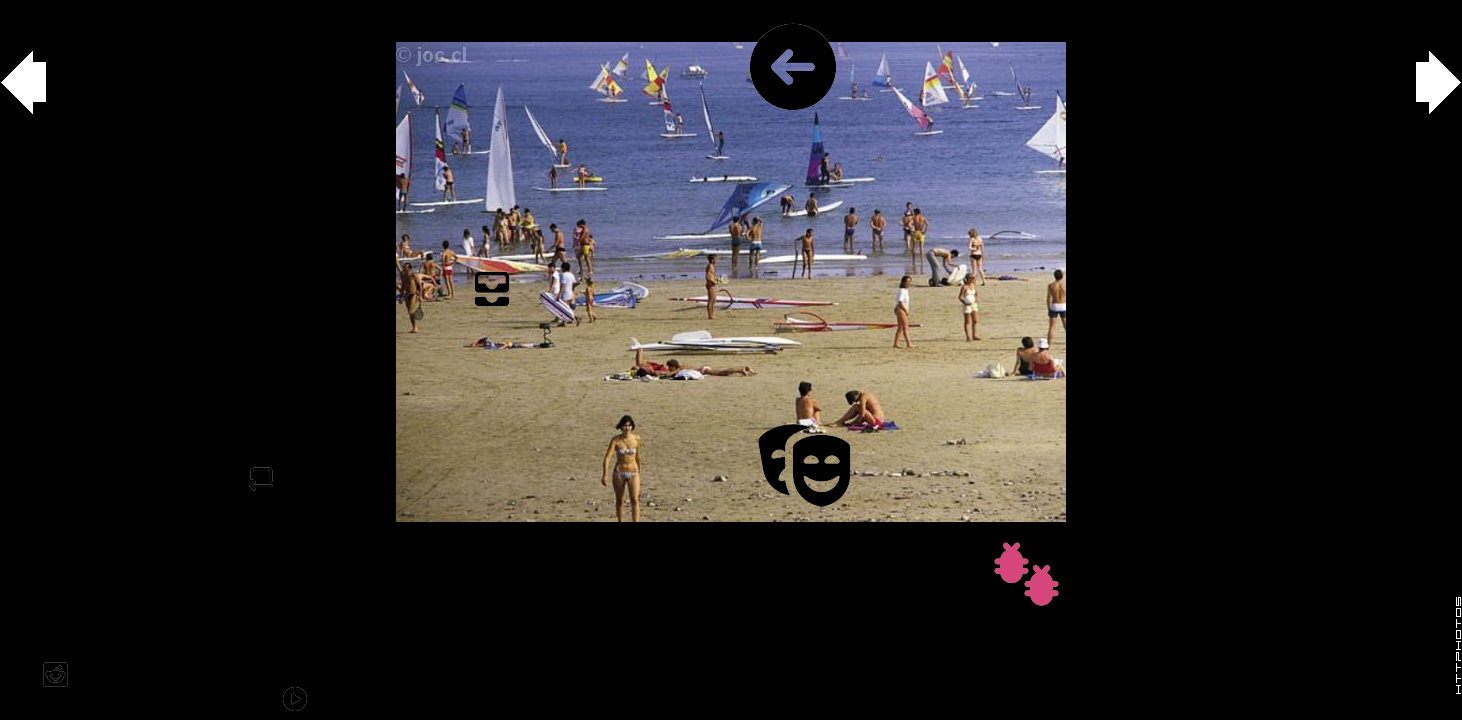  Describe the element at coordinates (295, 699) in the screenshot. I see `play media or video content` at that location.